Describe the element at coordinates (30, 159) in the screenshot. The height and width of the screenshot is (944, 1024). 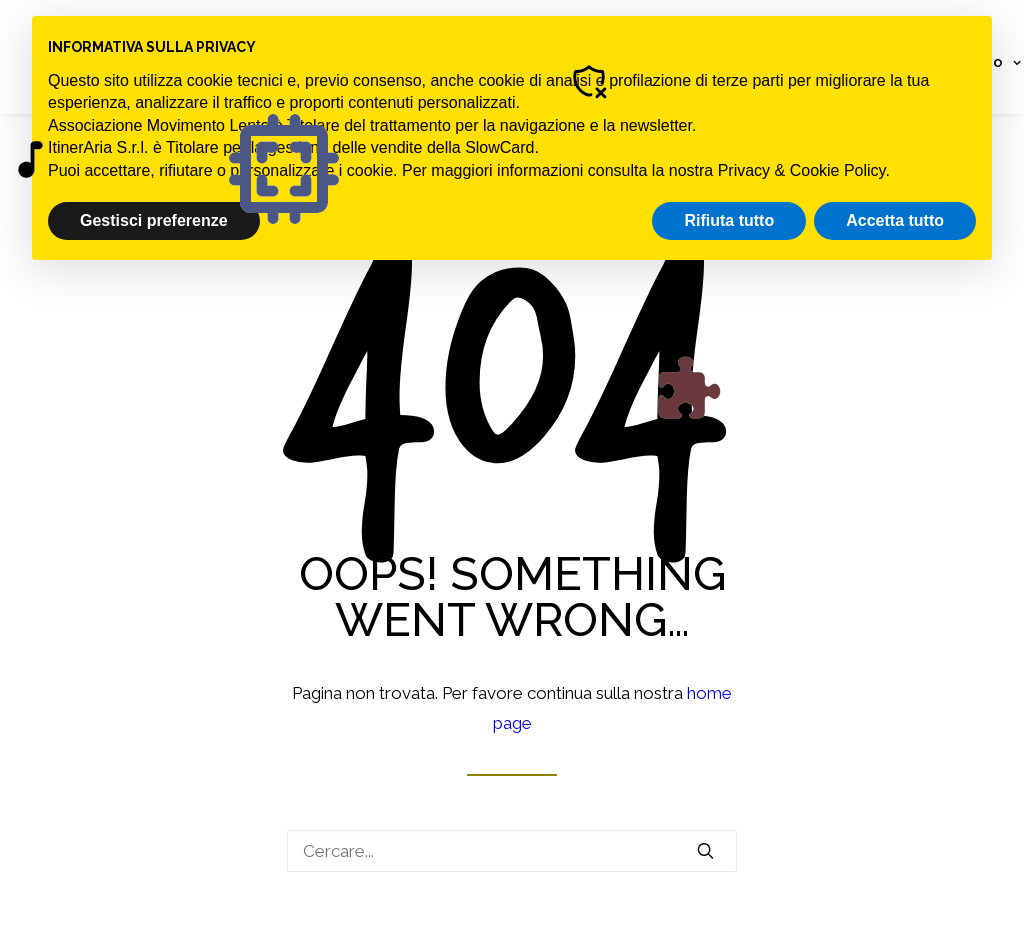
I see `access music or audio player` at that location.